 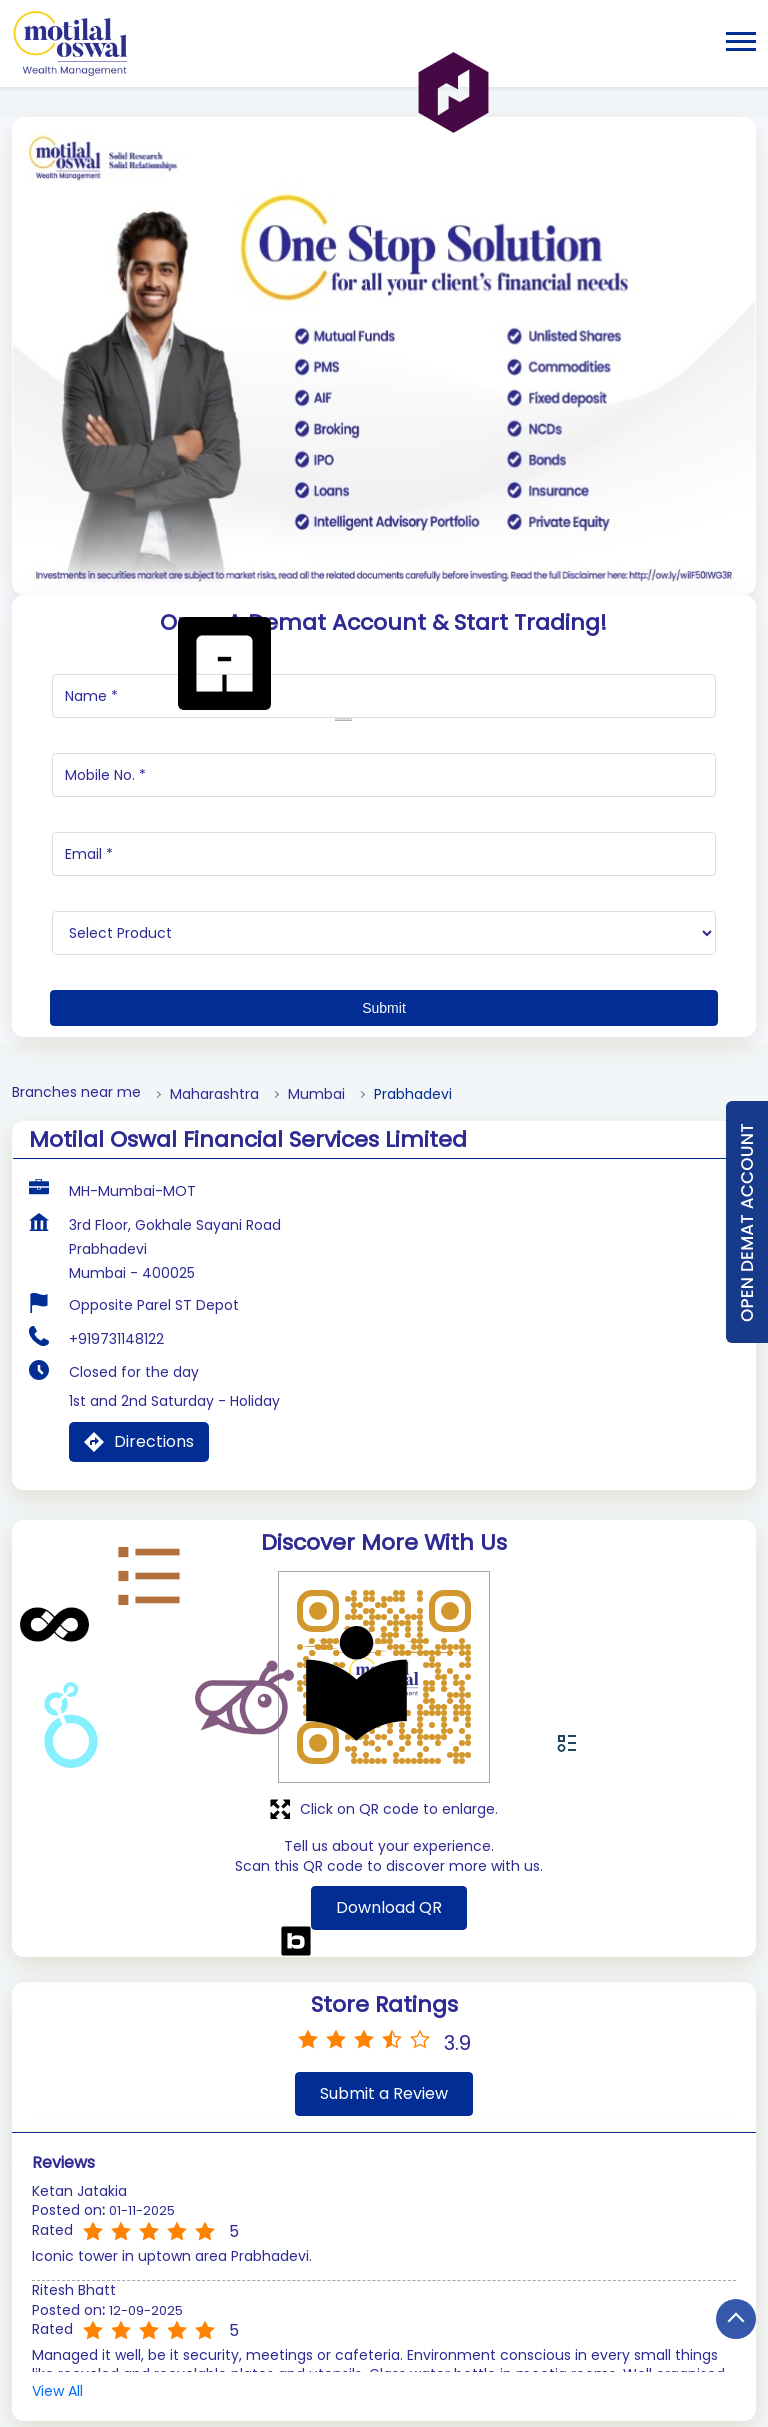 I want to click on view checklist or task list, so click(x=149, y=1576).